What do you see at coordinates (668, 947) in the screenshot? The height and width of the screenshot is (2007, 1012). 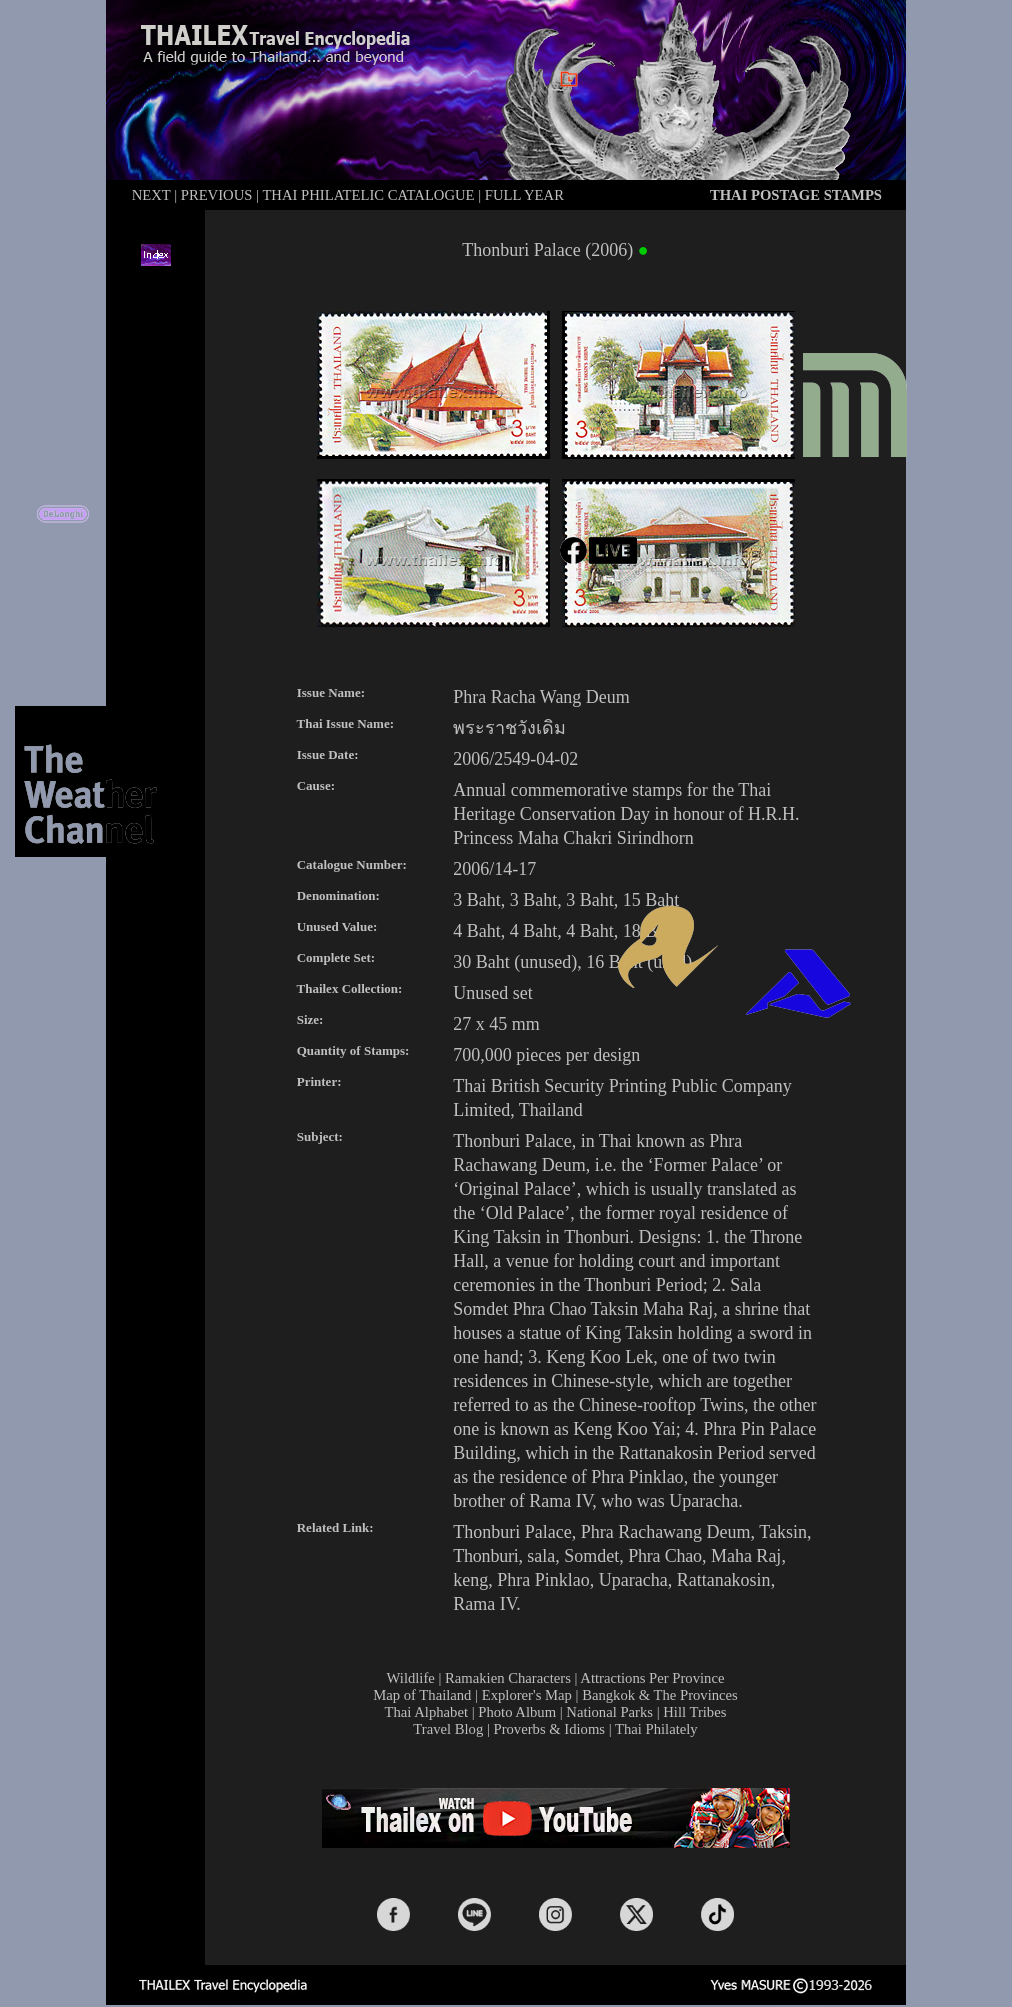 I see `visit The Register technology news website` at bounding box center [668, 947].